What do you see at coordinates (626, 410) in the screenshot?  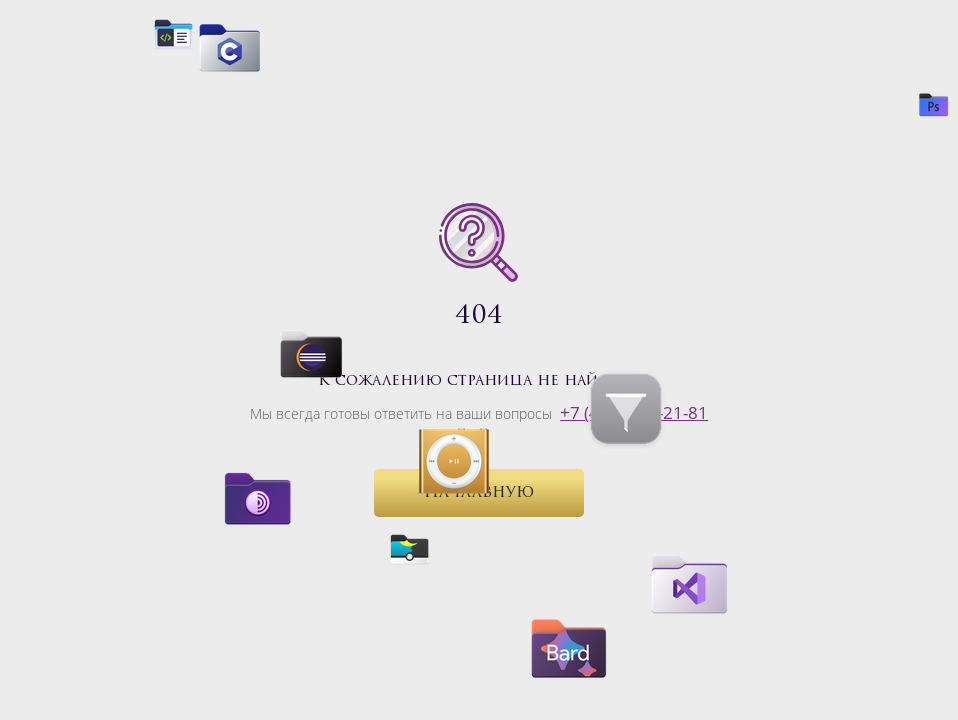 I see `access display filter settings` at bounding box center [626, 410].